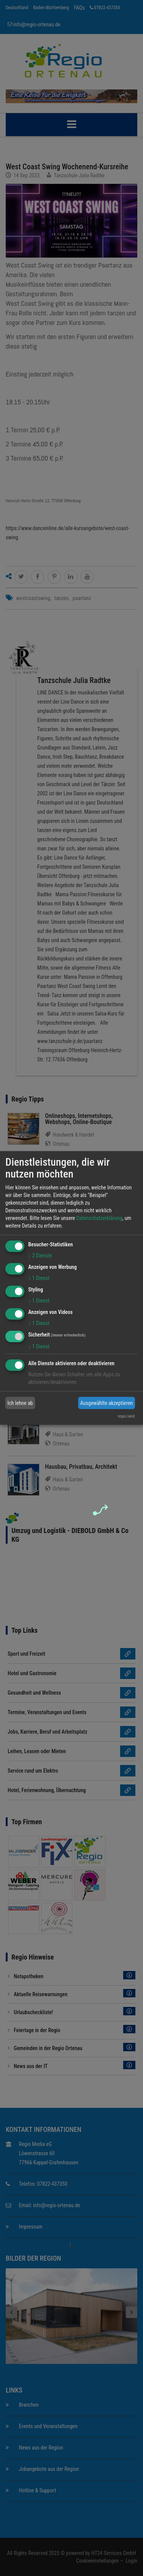 The height and width of the screenshot is (2576, 143). What do you see at coordinates (100, 1510) in the screenshot?
I see `indicates a workflow or process flow direction` at bounding box center [100, 1510].